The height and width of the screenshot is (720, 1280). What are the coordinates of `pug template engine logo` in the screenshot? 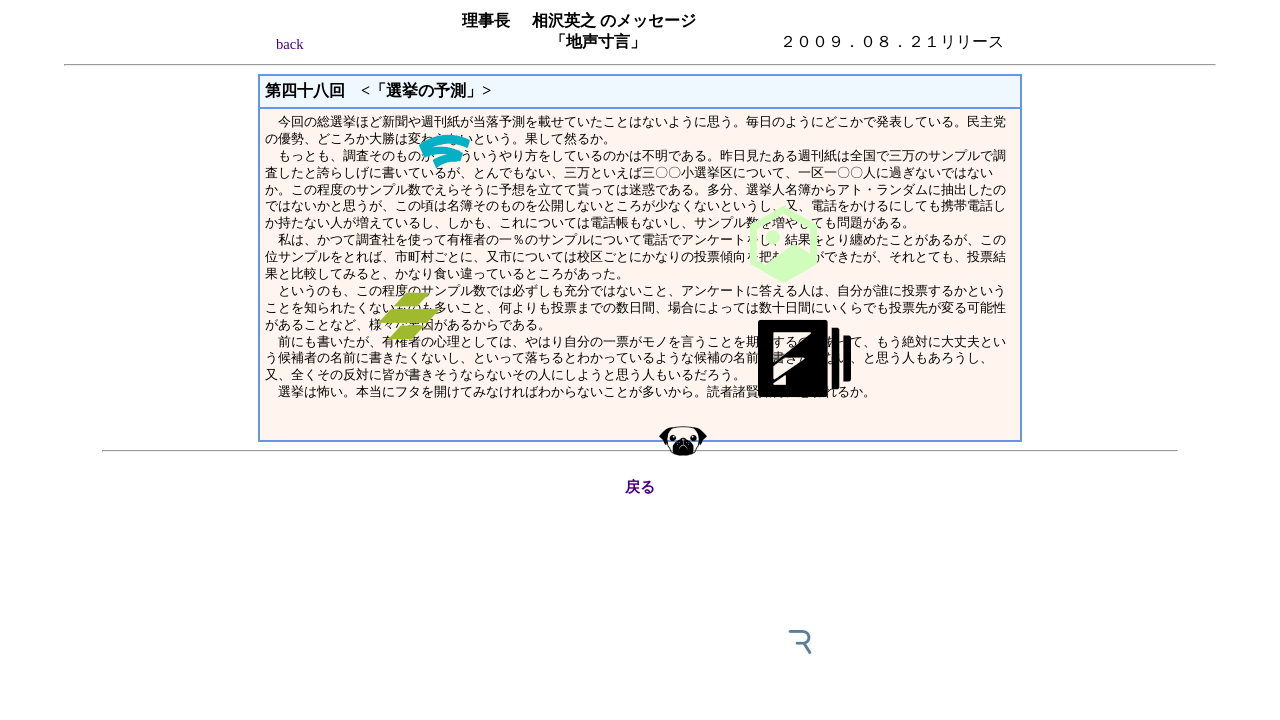 It's located at (683, 441).